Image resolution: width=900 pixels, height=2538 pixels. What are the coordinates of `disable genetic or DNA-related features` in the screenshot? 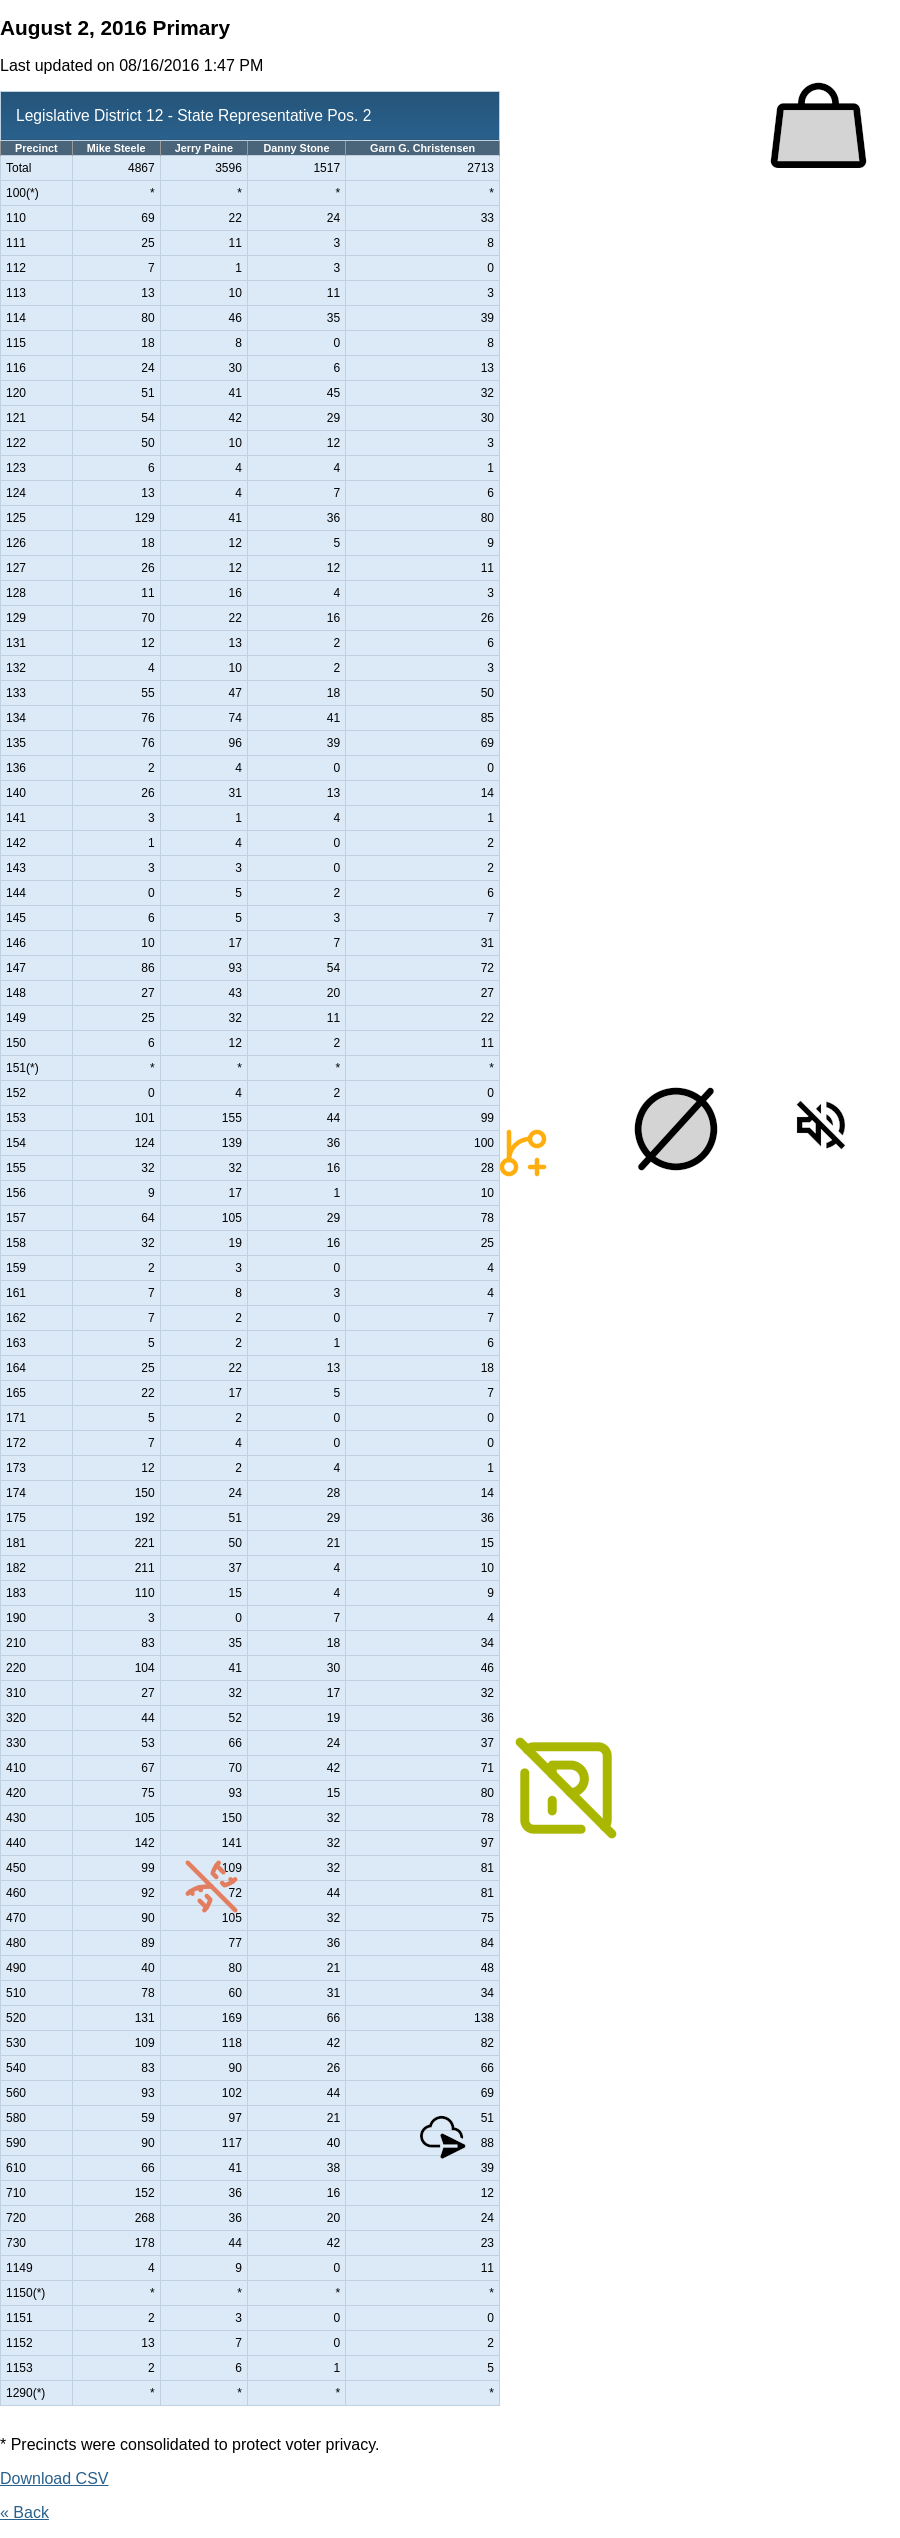 It's located at (211, 1886).